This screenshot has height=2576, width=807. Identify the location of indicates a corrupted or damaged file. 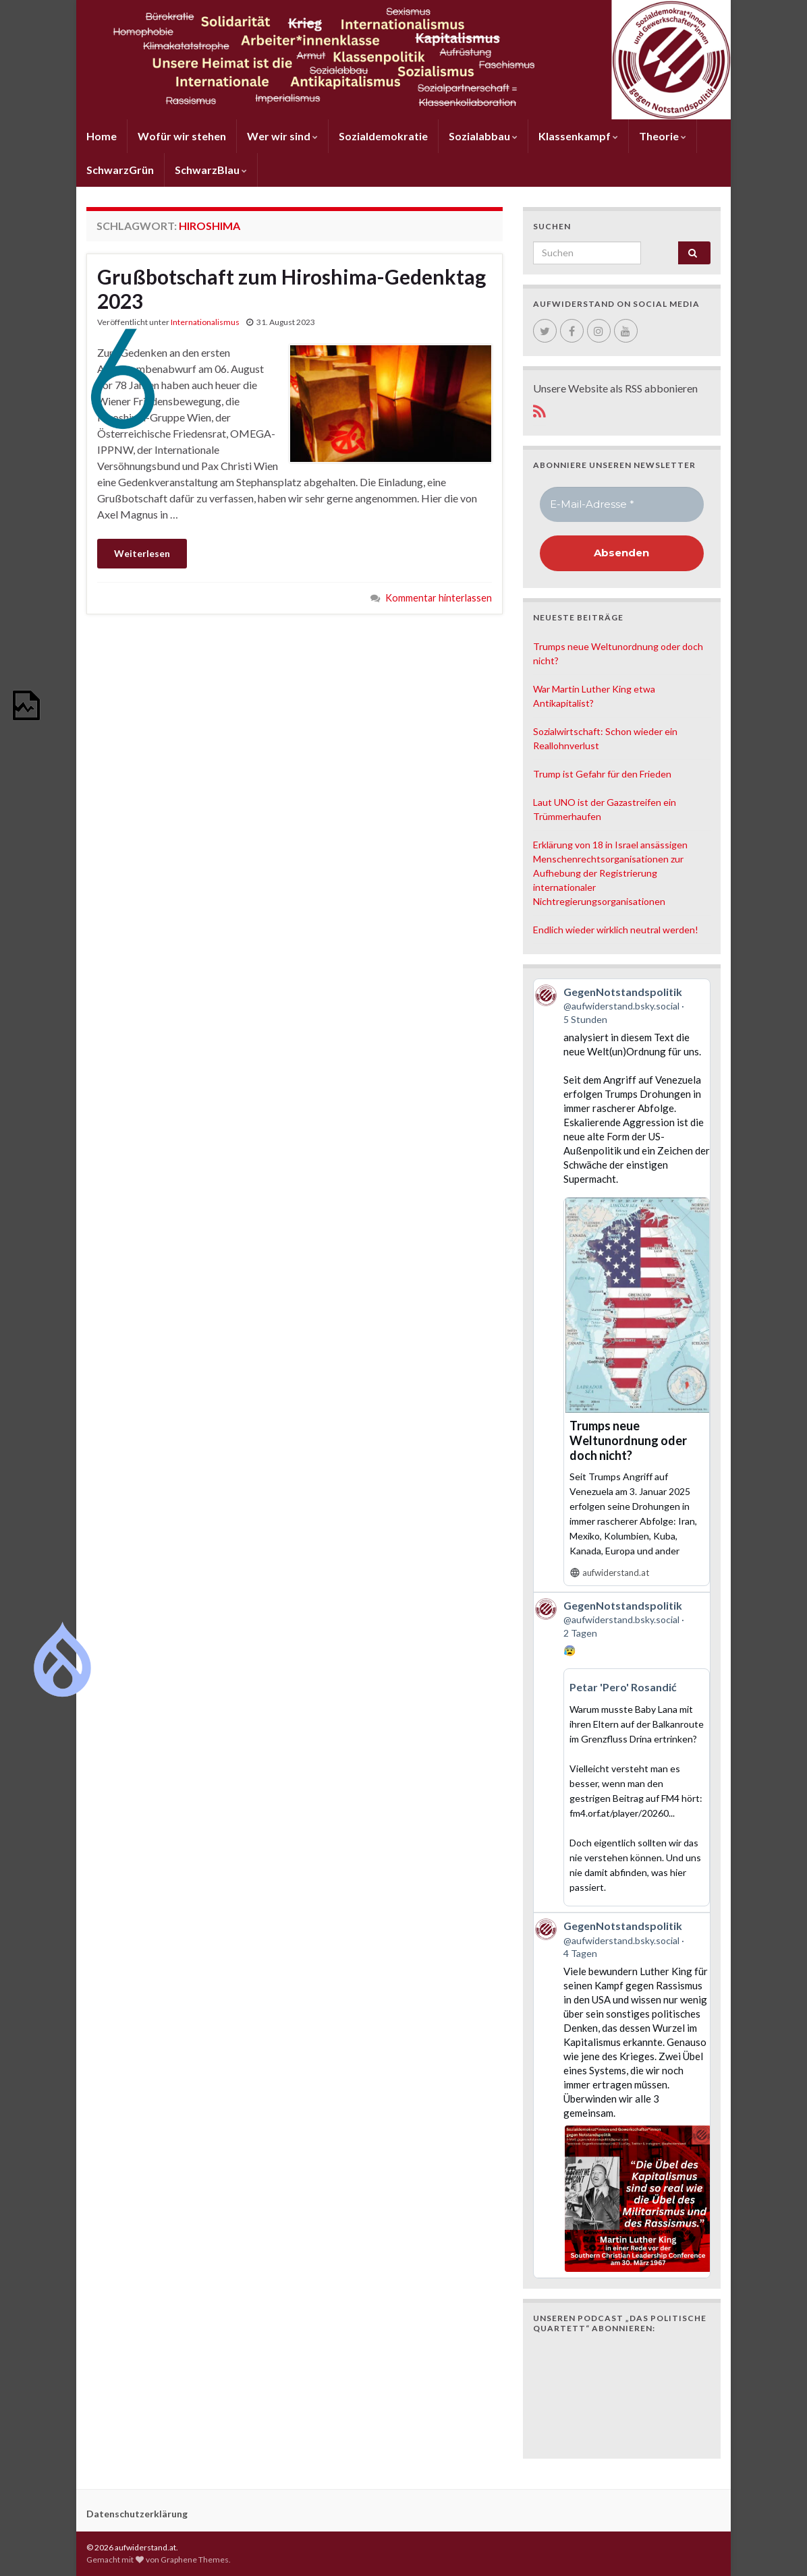
(26, 705).